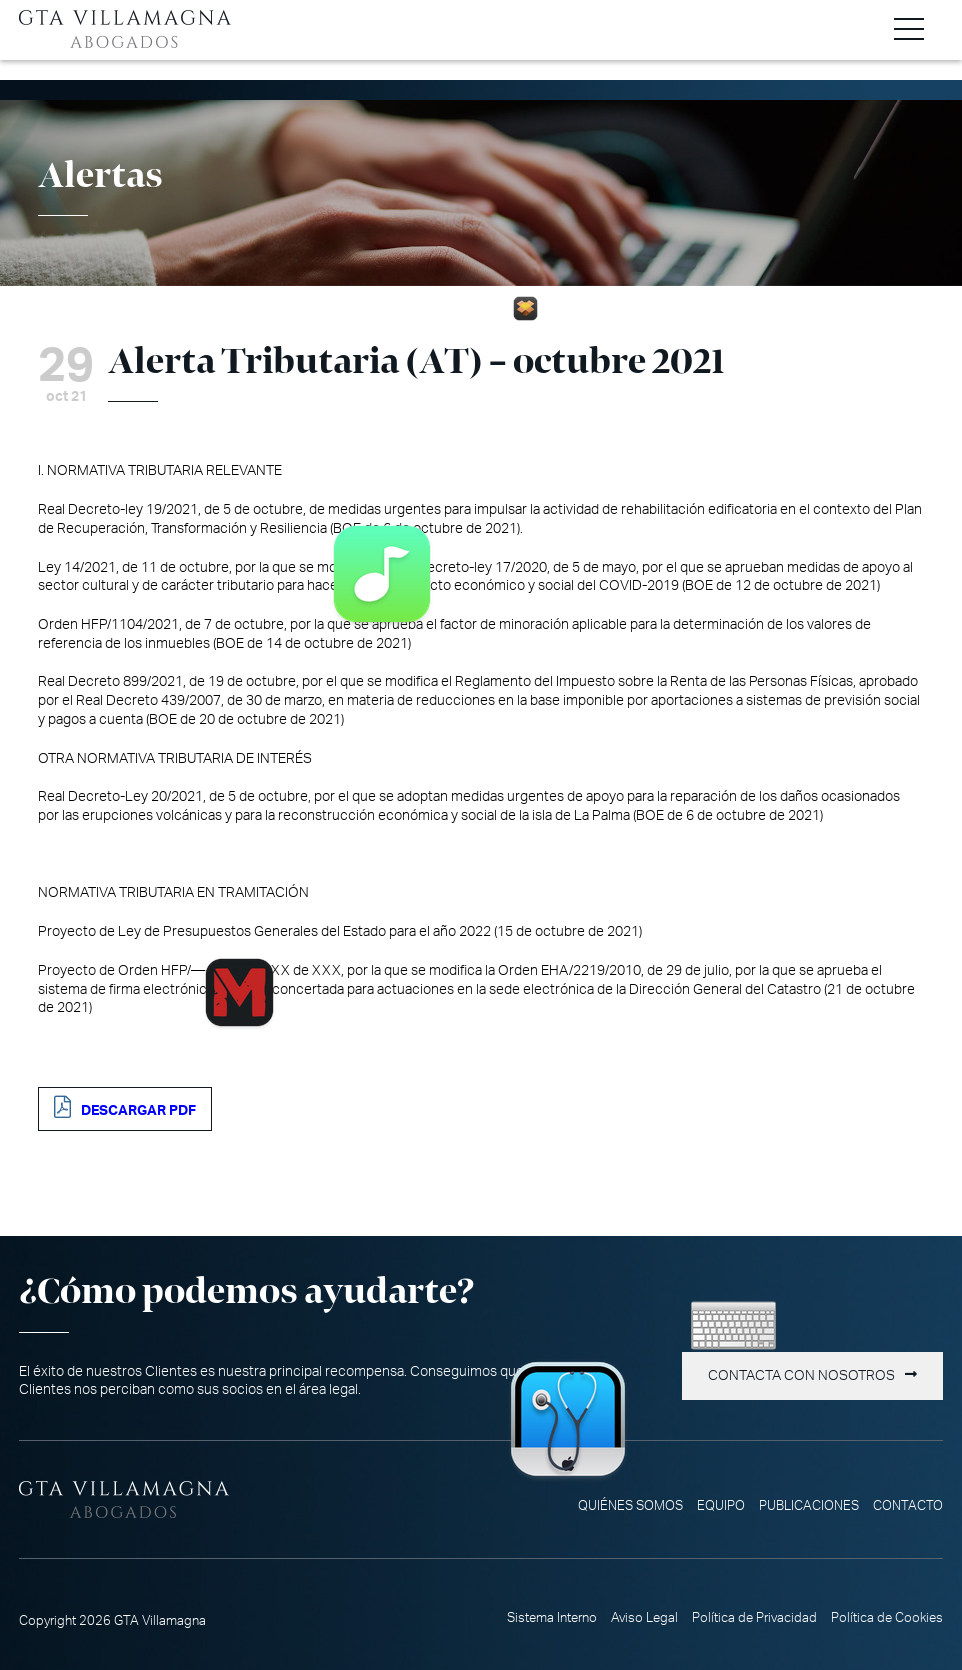 The height and width of the screenshot is (1670, 962). What do you see at coordinates (568, 1419) in the screenshot?
I see `open system cleaner utility` at bounding box center [568, 1419].